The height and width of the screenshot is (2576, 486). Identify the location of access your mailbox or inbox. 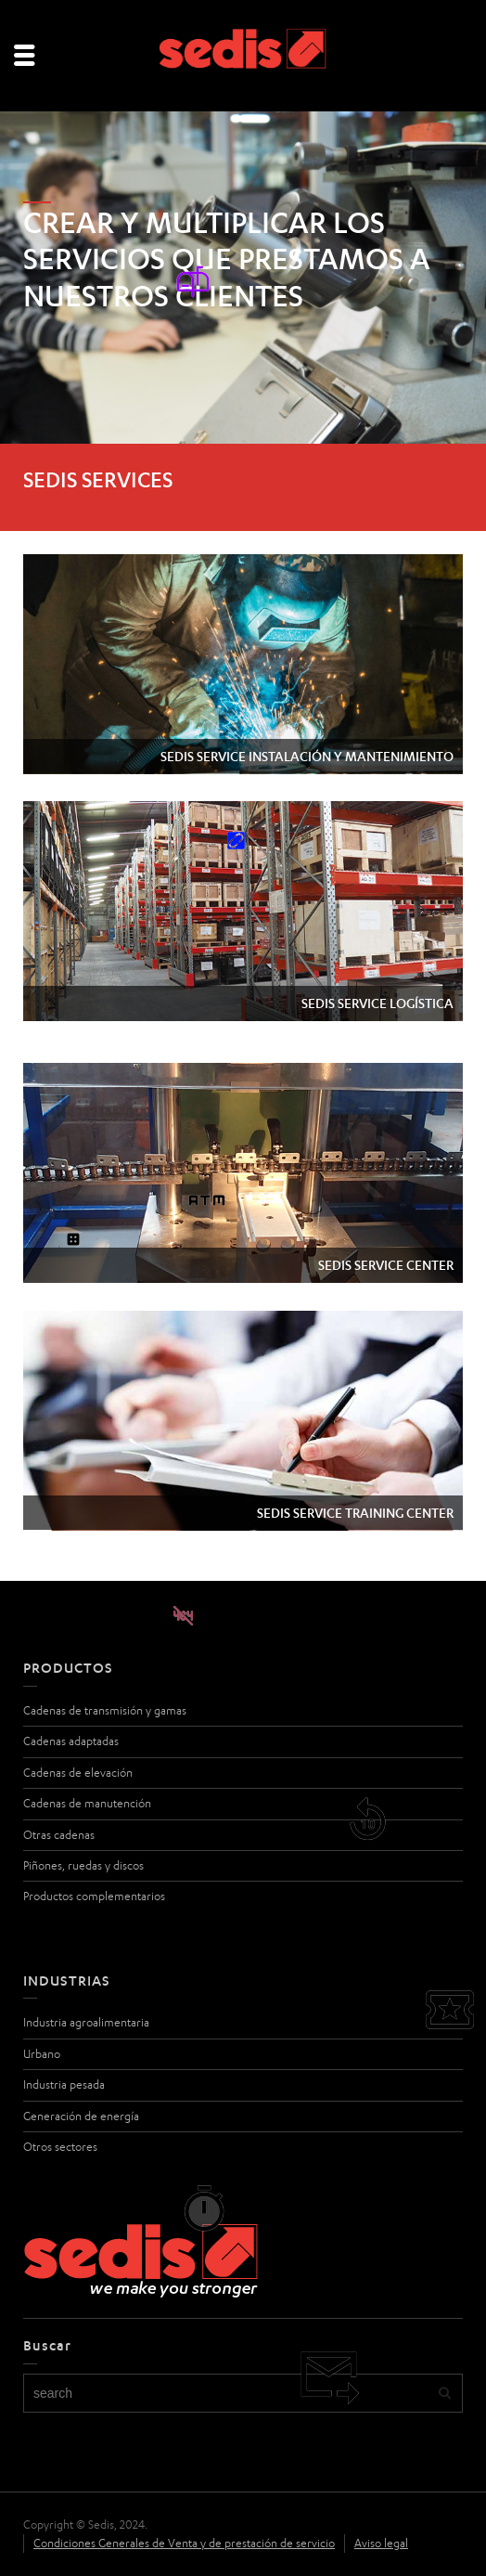
(193, 282).